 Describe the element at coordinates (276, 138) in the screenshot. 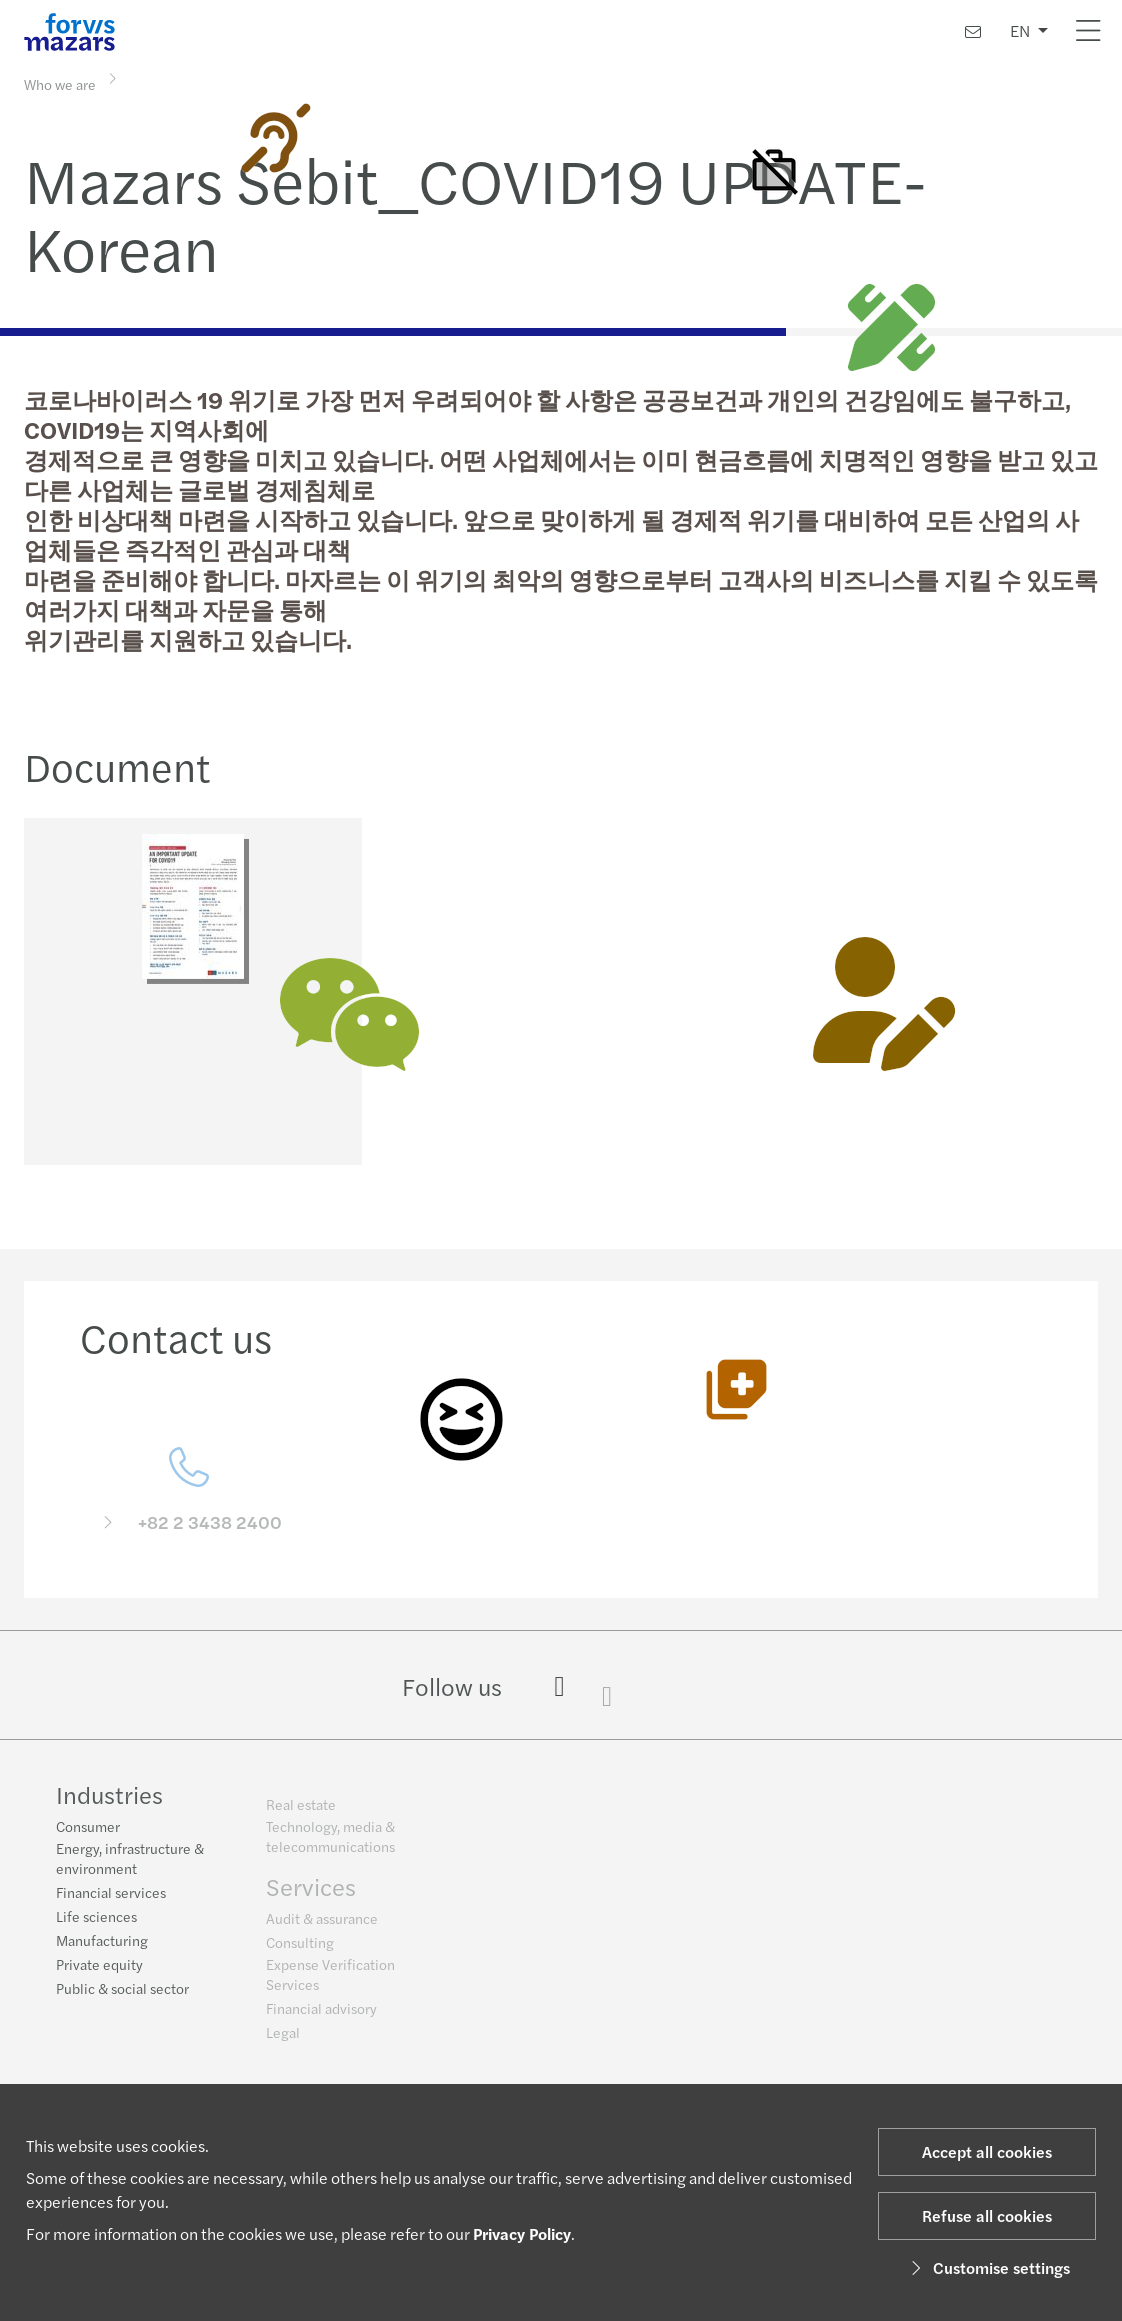

I see `indicates hearing accessibility options` at that location.